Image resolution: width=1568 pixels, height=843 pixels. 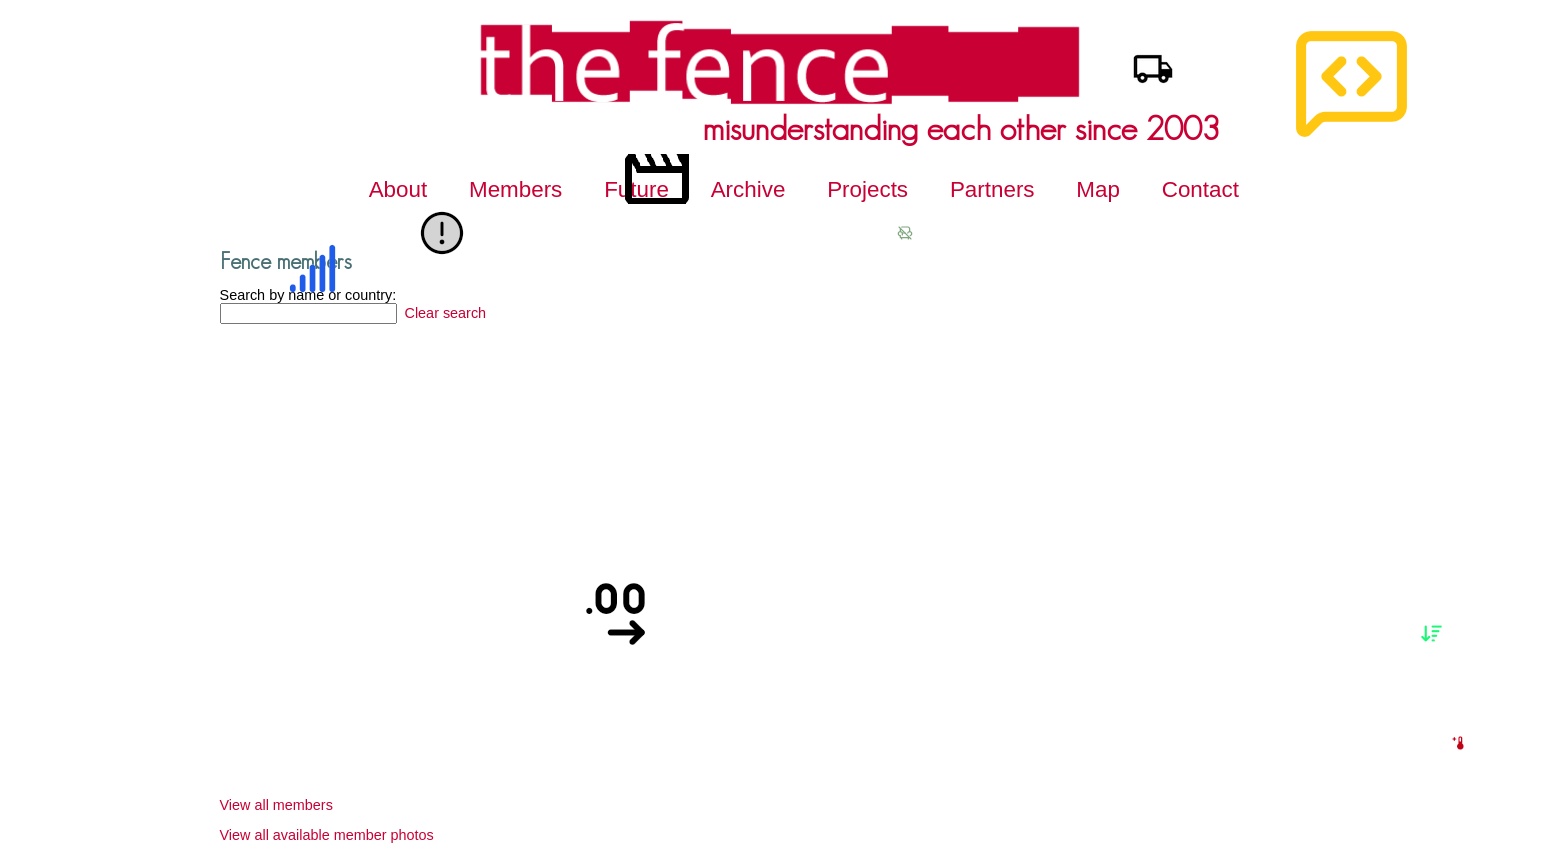 I want to click on sort items from largest to smallest, so click(x=1431, y=633).